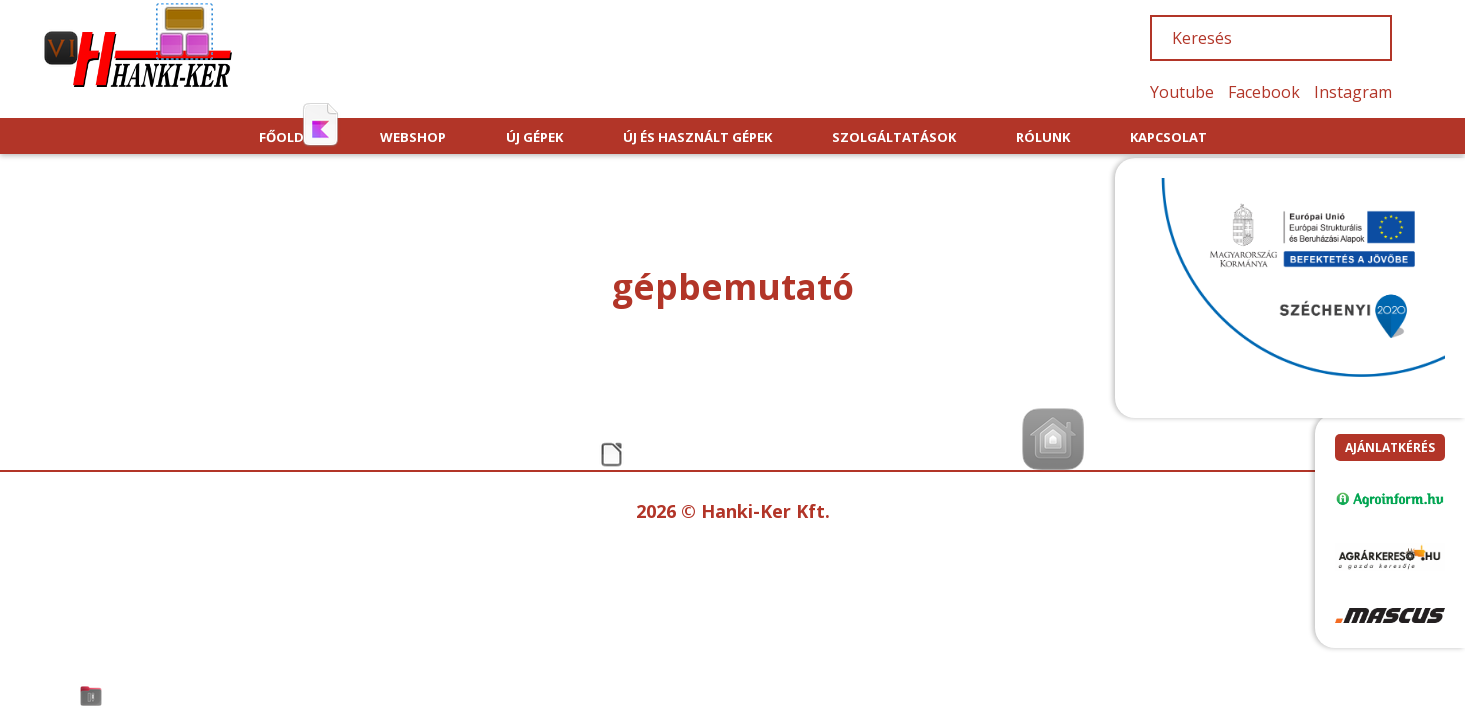 This screenshot has width=1465, height=720. Describe the element at coordinates (184, 31) in the screenshot. I see `select all items in the current view` at that location.